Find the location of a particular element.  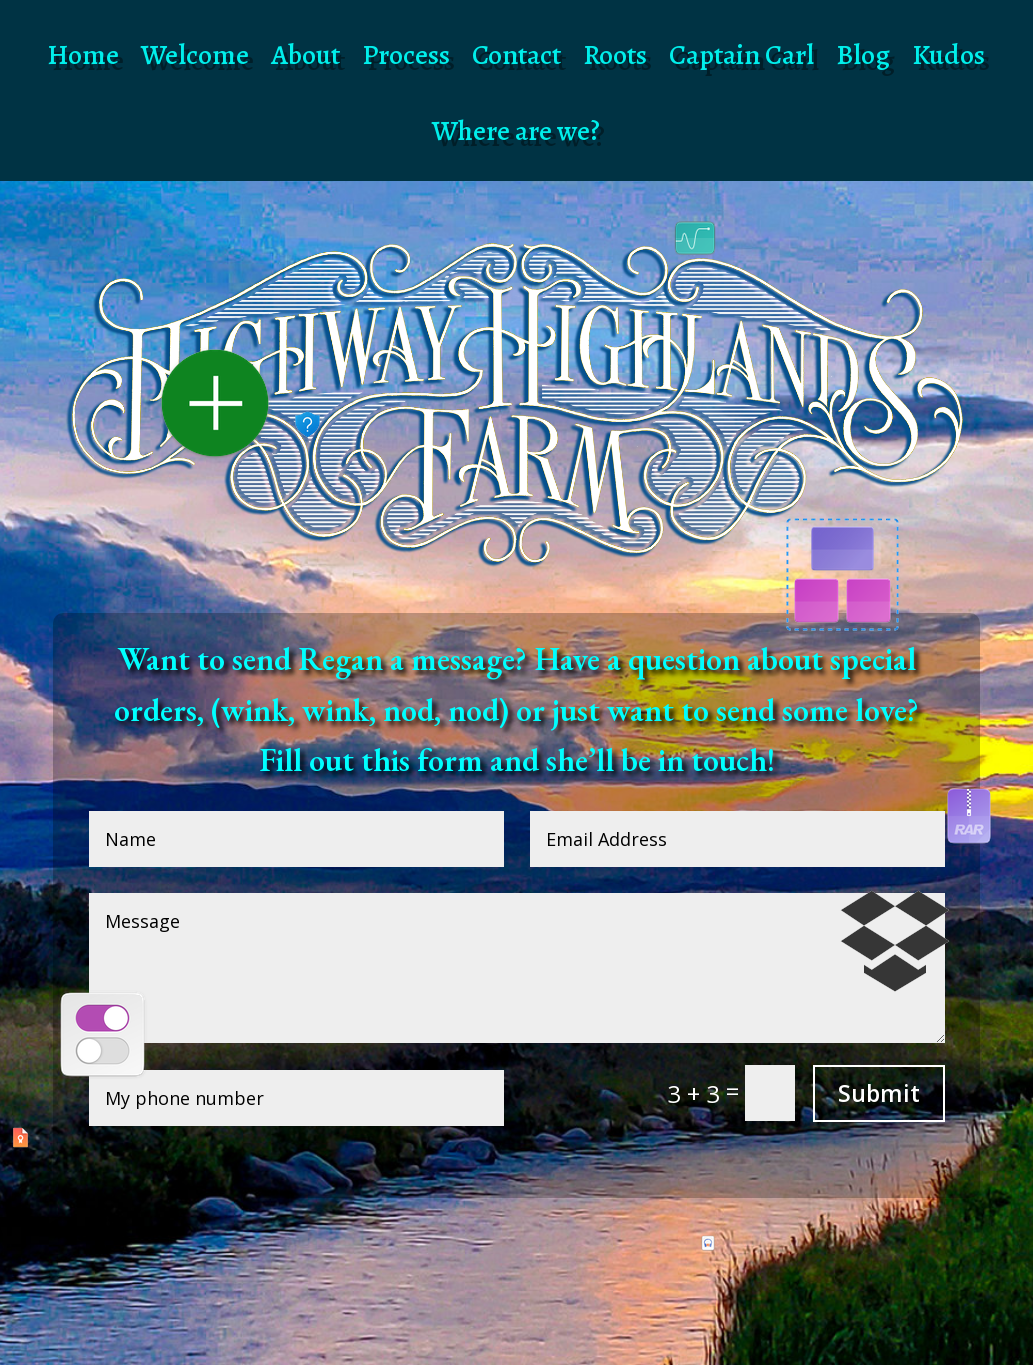

add a new item to a list is located at coordinates (215, 403).